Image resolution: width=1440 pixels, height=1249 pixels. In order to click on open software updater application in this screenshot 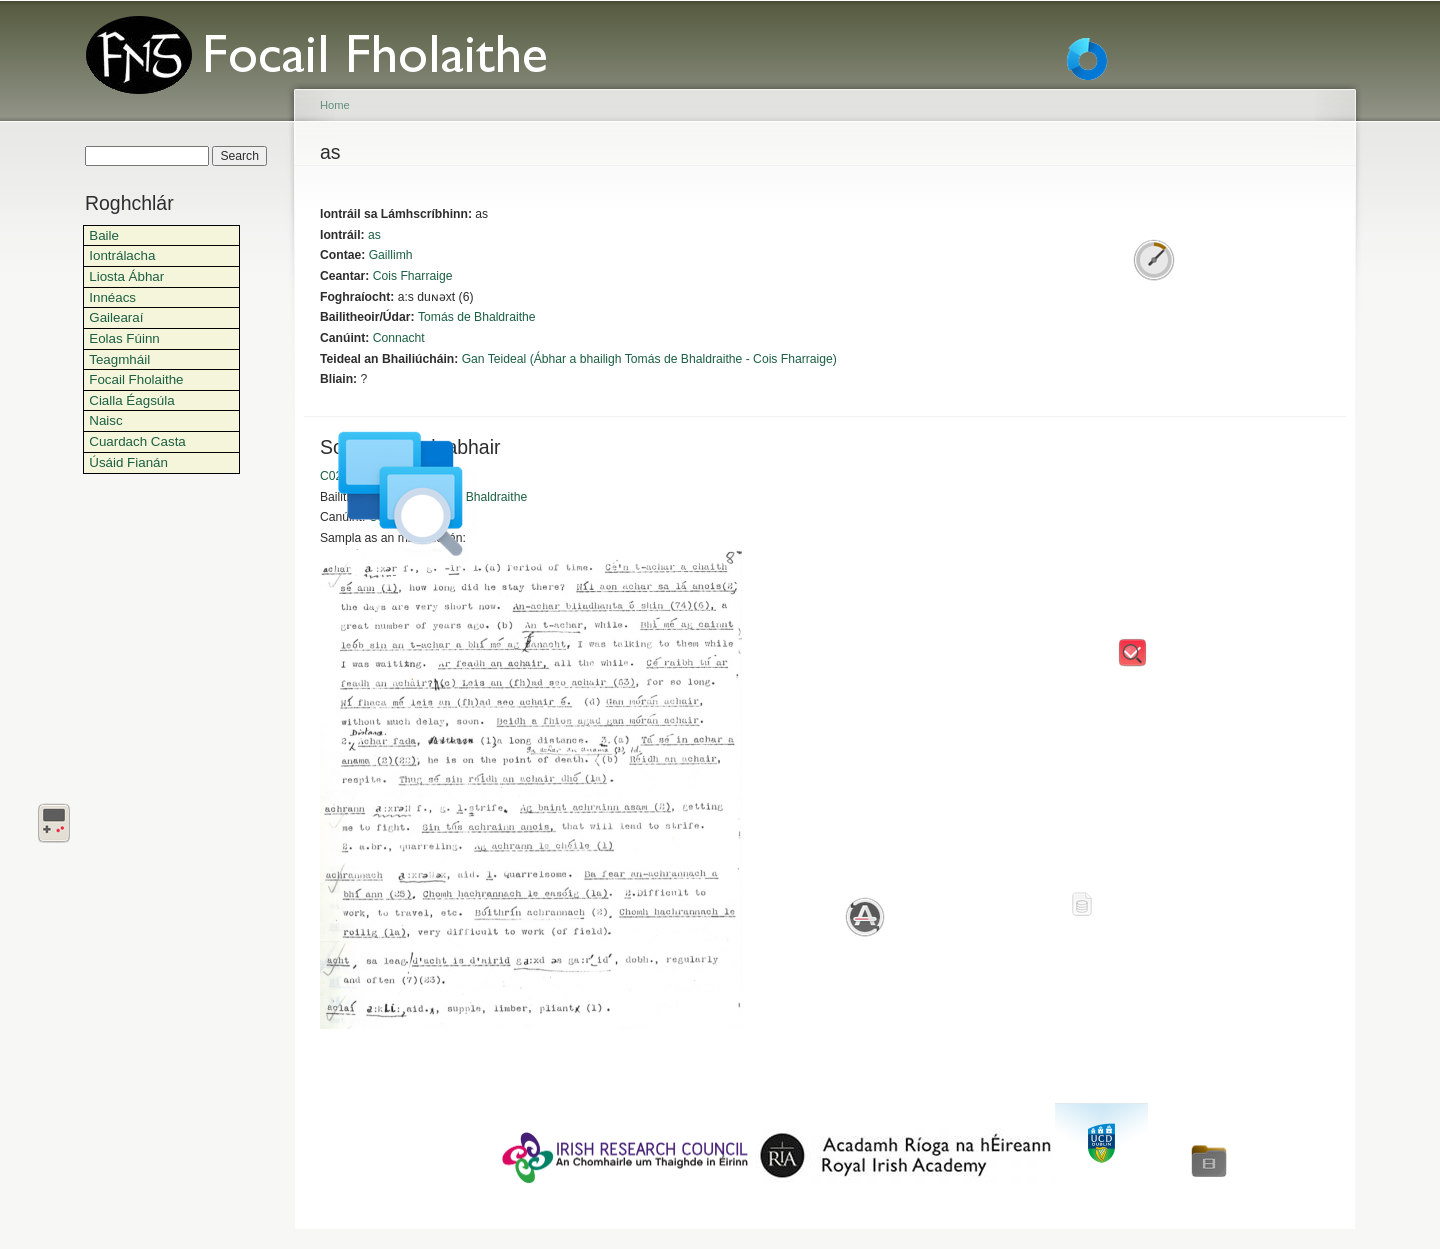, I will do `click(865, 917)`.